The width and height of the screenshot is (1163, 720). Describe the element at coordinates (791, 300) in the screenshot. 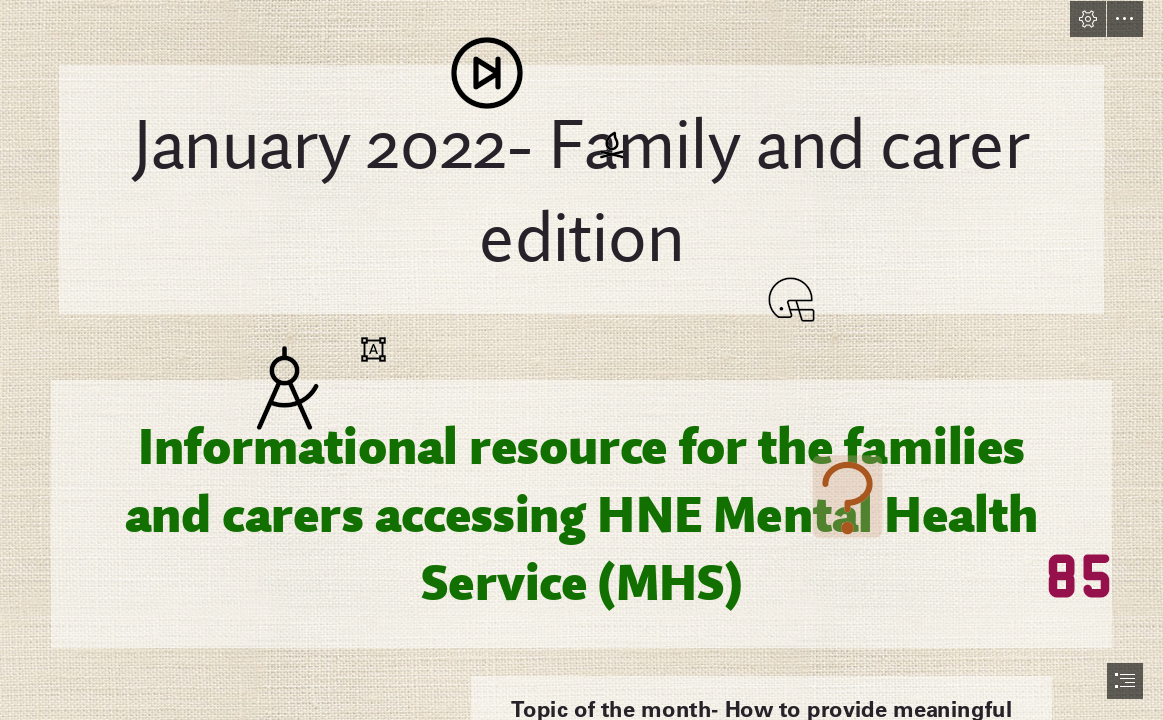

I see `access football or sports content` at that location.